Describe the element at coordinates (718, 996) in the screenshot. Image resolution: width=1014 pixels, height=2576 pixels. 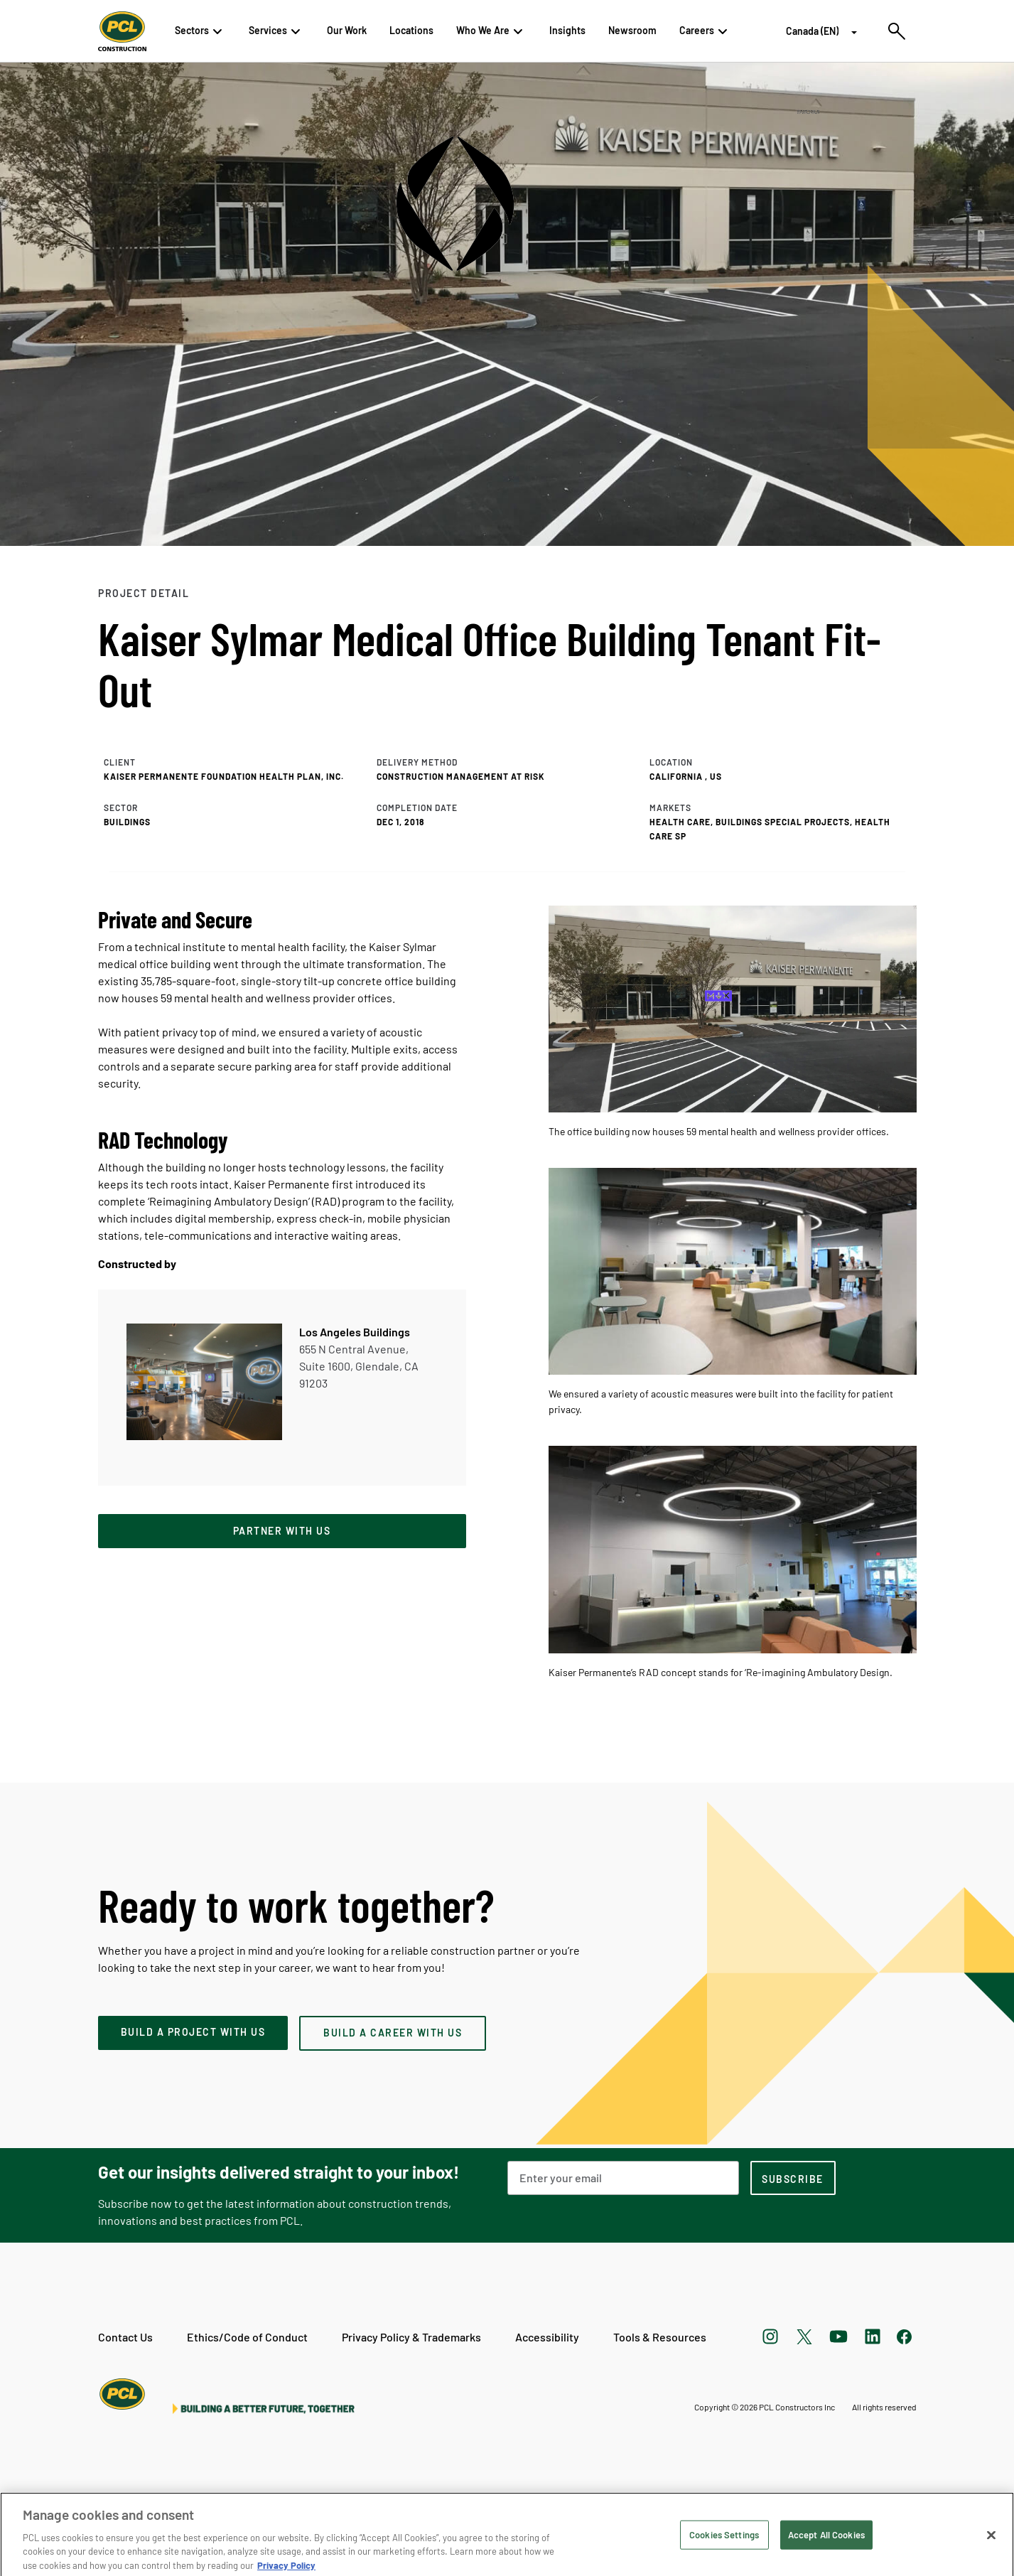
I see `MDX file format or project indicator` at that location.